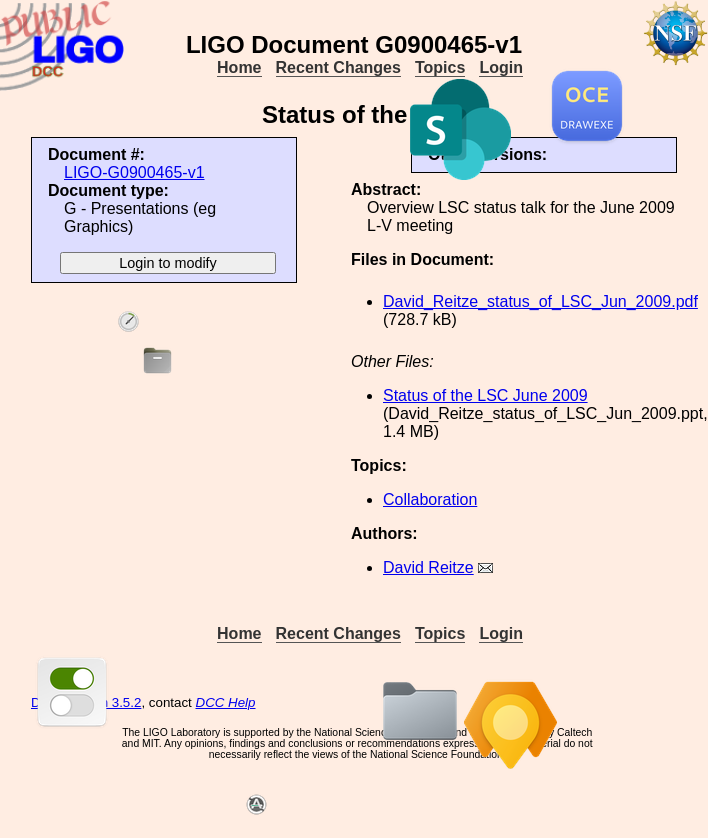 The image size is (708, 838). I want to click on open field service management app, so click(510, 722).